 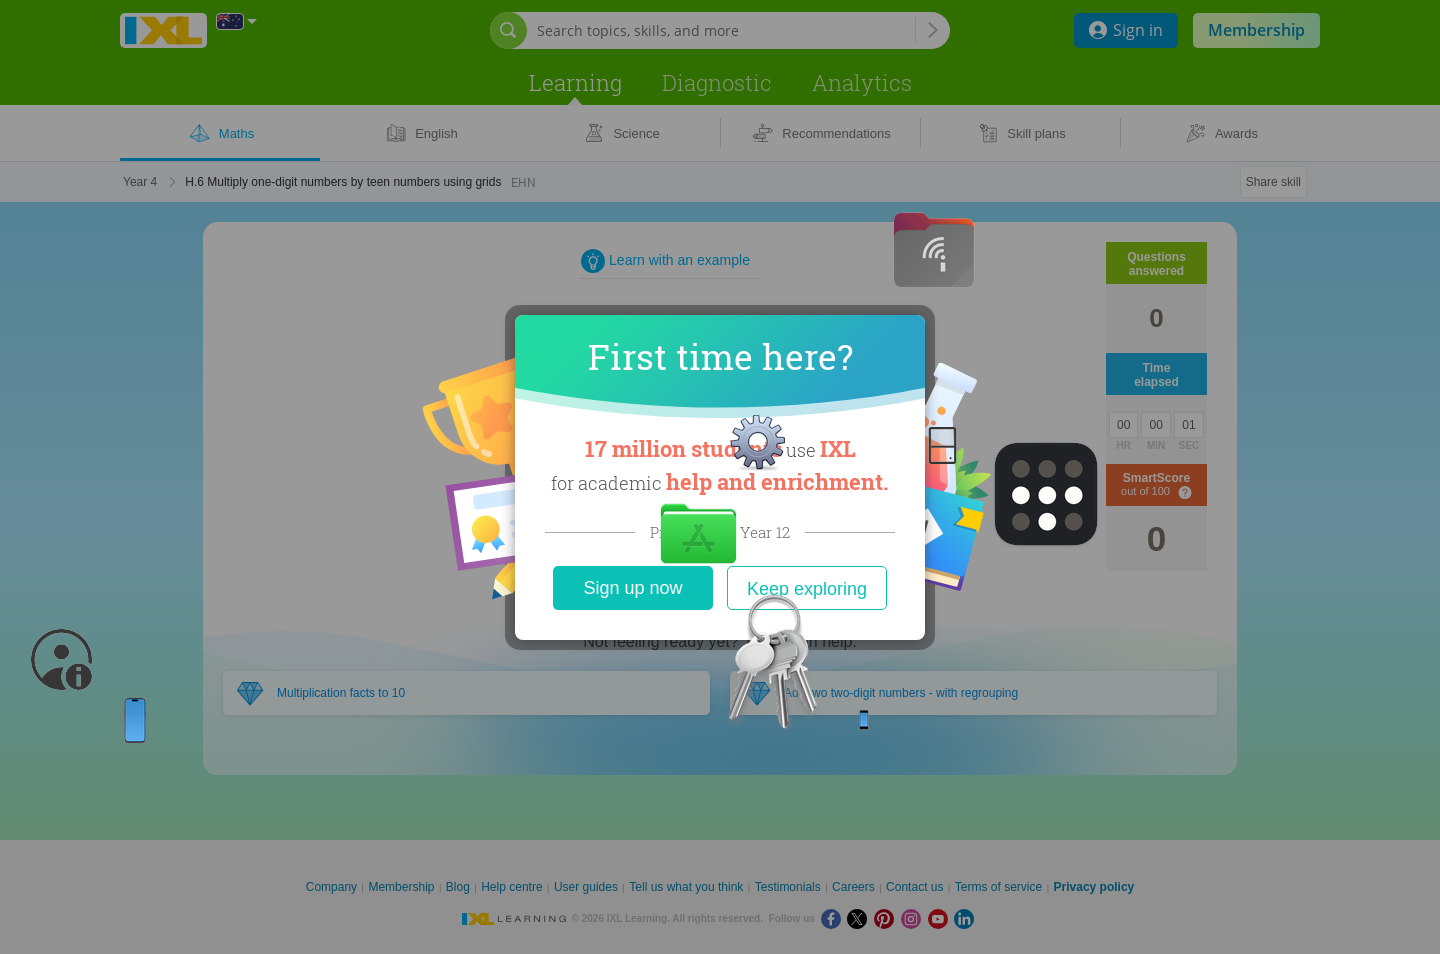 What do you see at coordinates (934, 250) in the screenshot?
I see `open insync cloud sync folder` at bounding box center [934, 250].